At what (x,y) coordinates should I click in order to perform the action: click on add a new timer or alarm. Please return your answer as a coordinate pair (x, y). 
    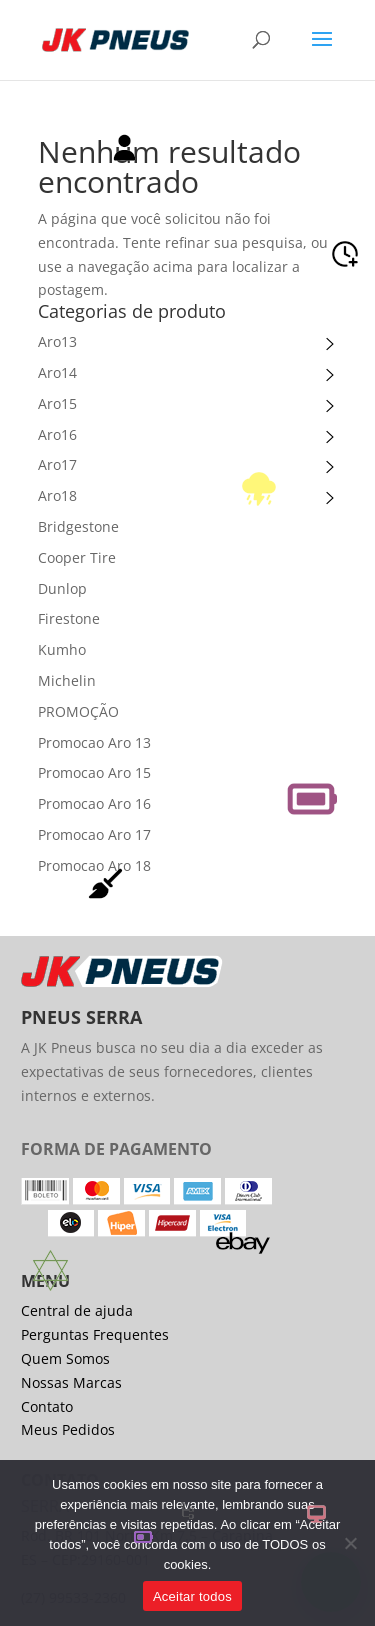
    Looking at the image, I should click on (345, 254).